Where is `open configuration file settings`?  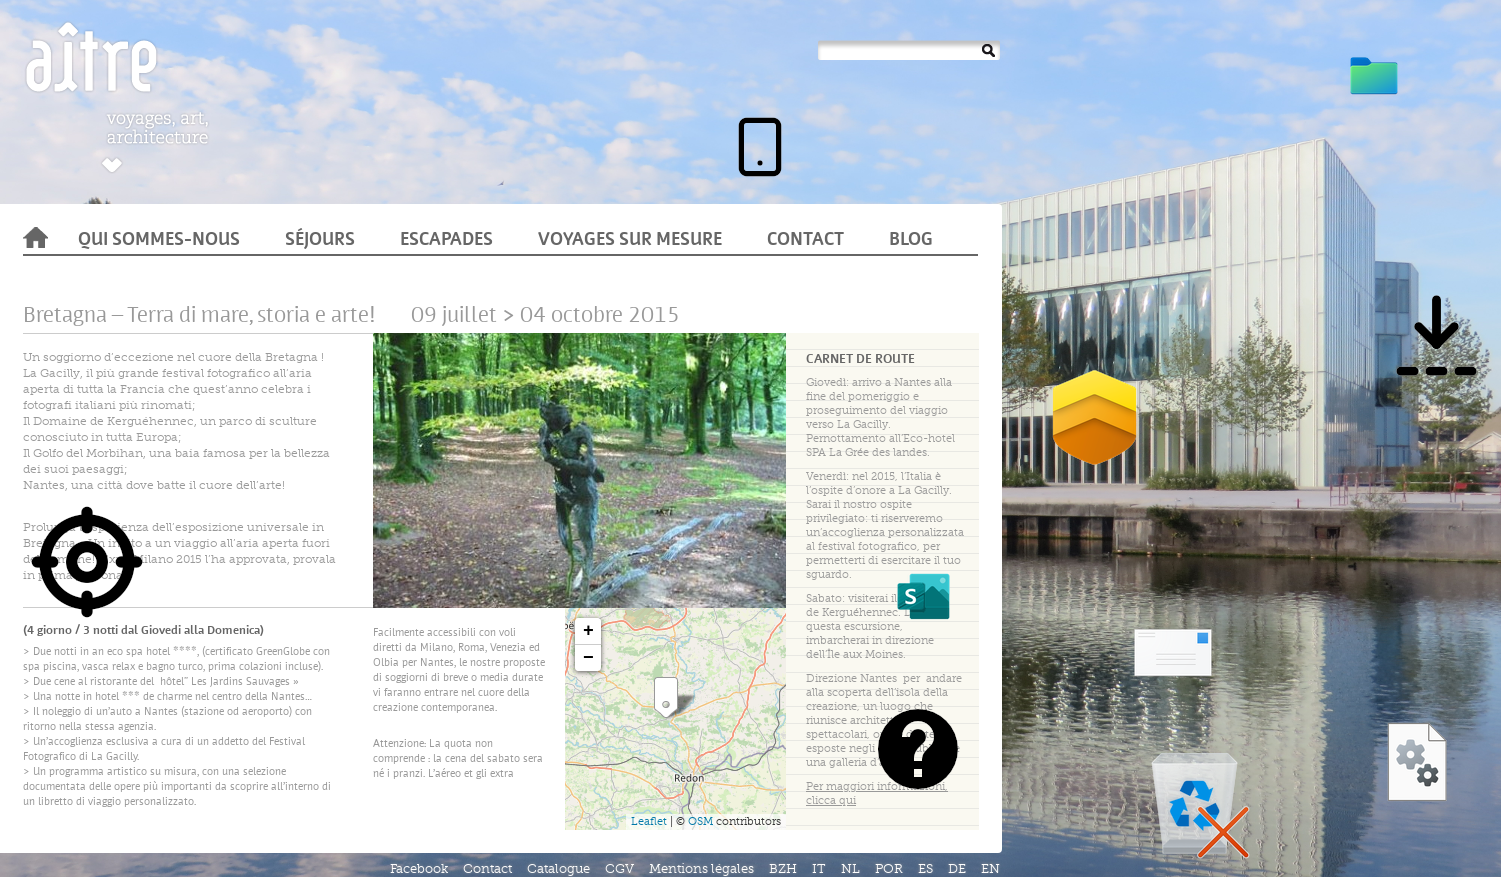 open configuration file settings is located at coordinates (1417, 762).